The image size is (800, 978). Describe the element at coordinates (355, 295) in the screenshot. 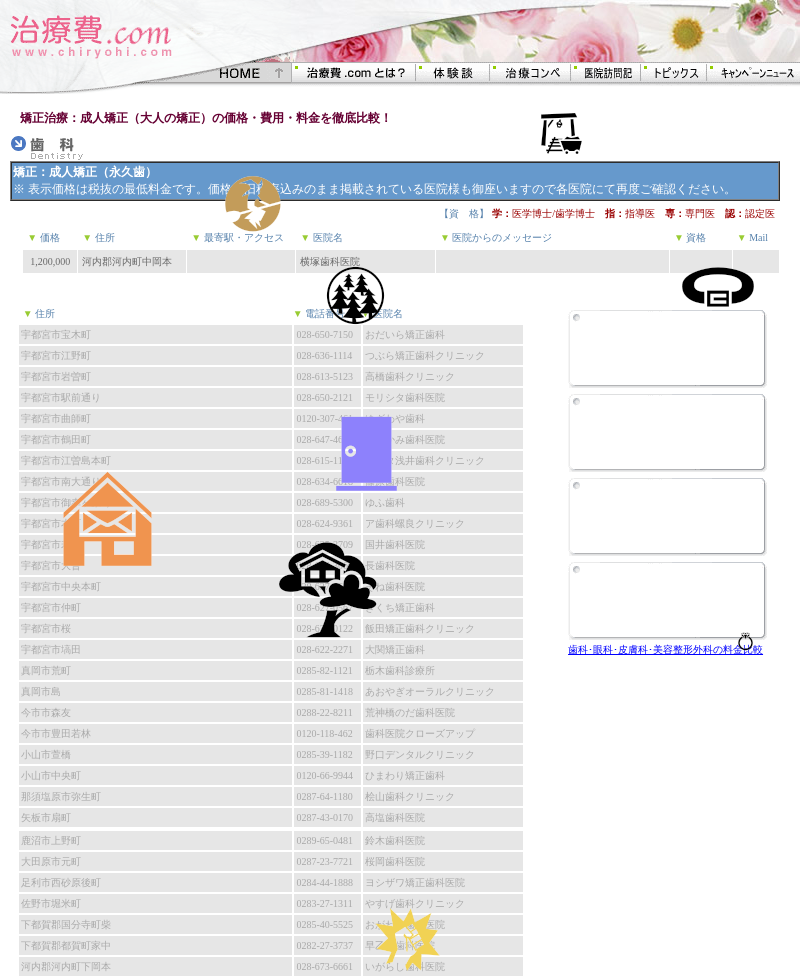

I see `explore forest or nature areas in-game` at that location.